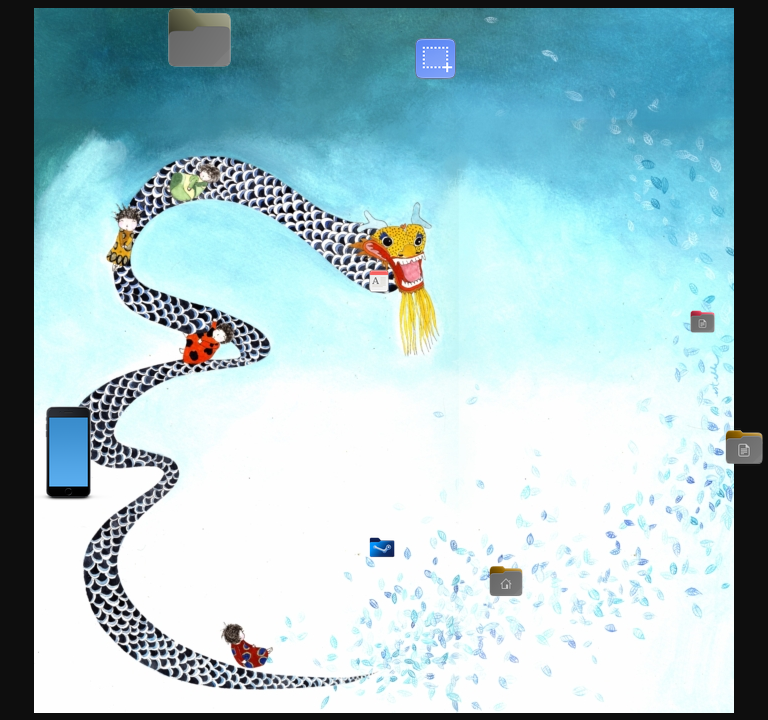 The width and height of the screenshot is (768, 720). Describe the element at coordinates (435, 58) in the screenshot. I see `take a screenshot` at that location.